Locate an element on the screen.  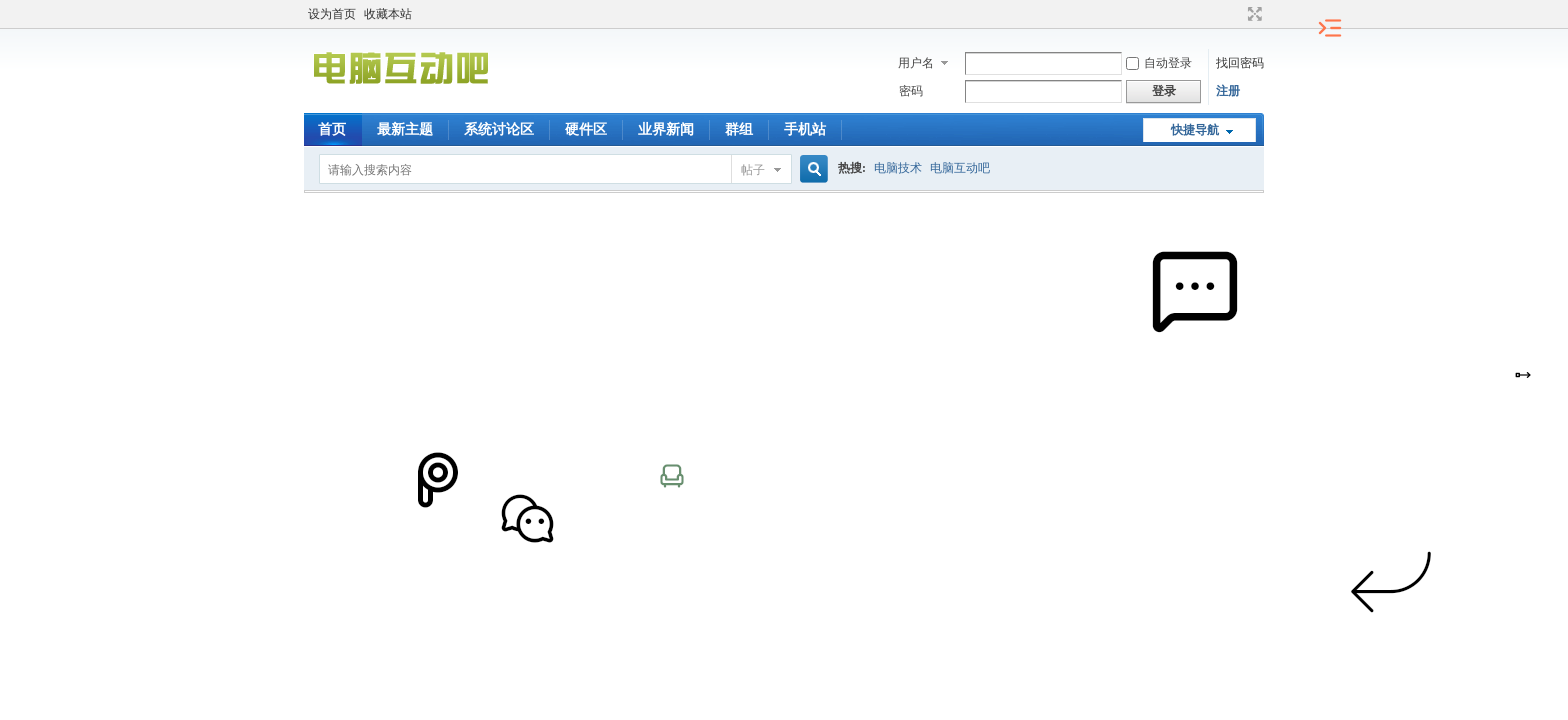
reply to a message is located at coordinates (1391, 582).